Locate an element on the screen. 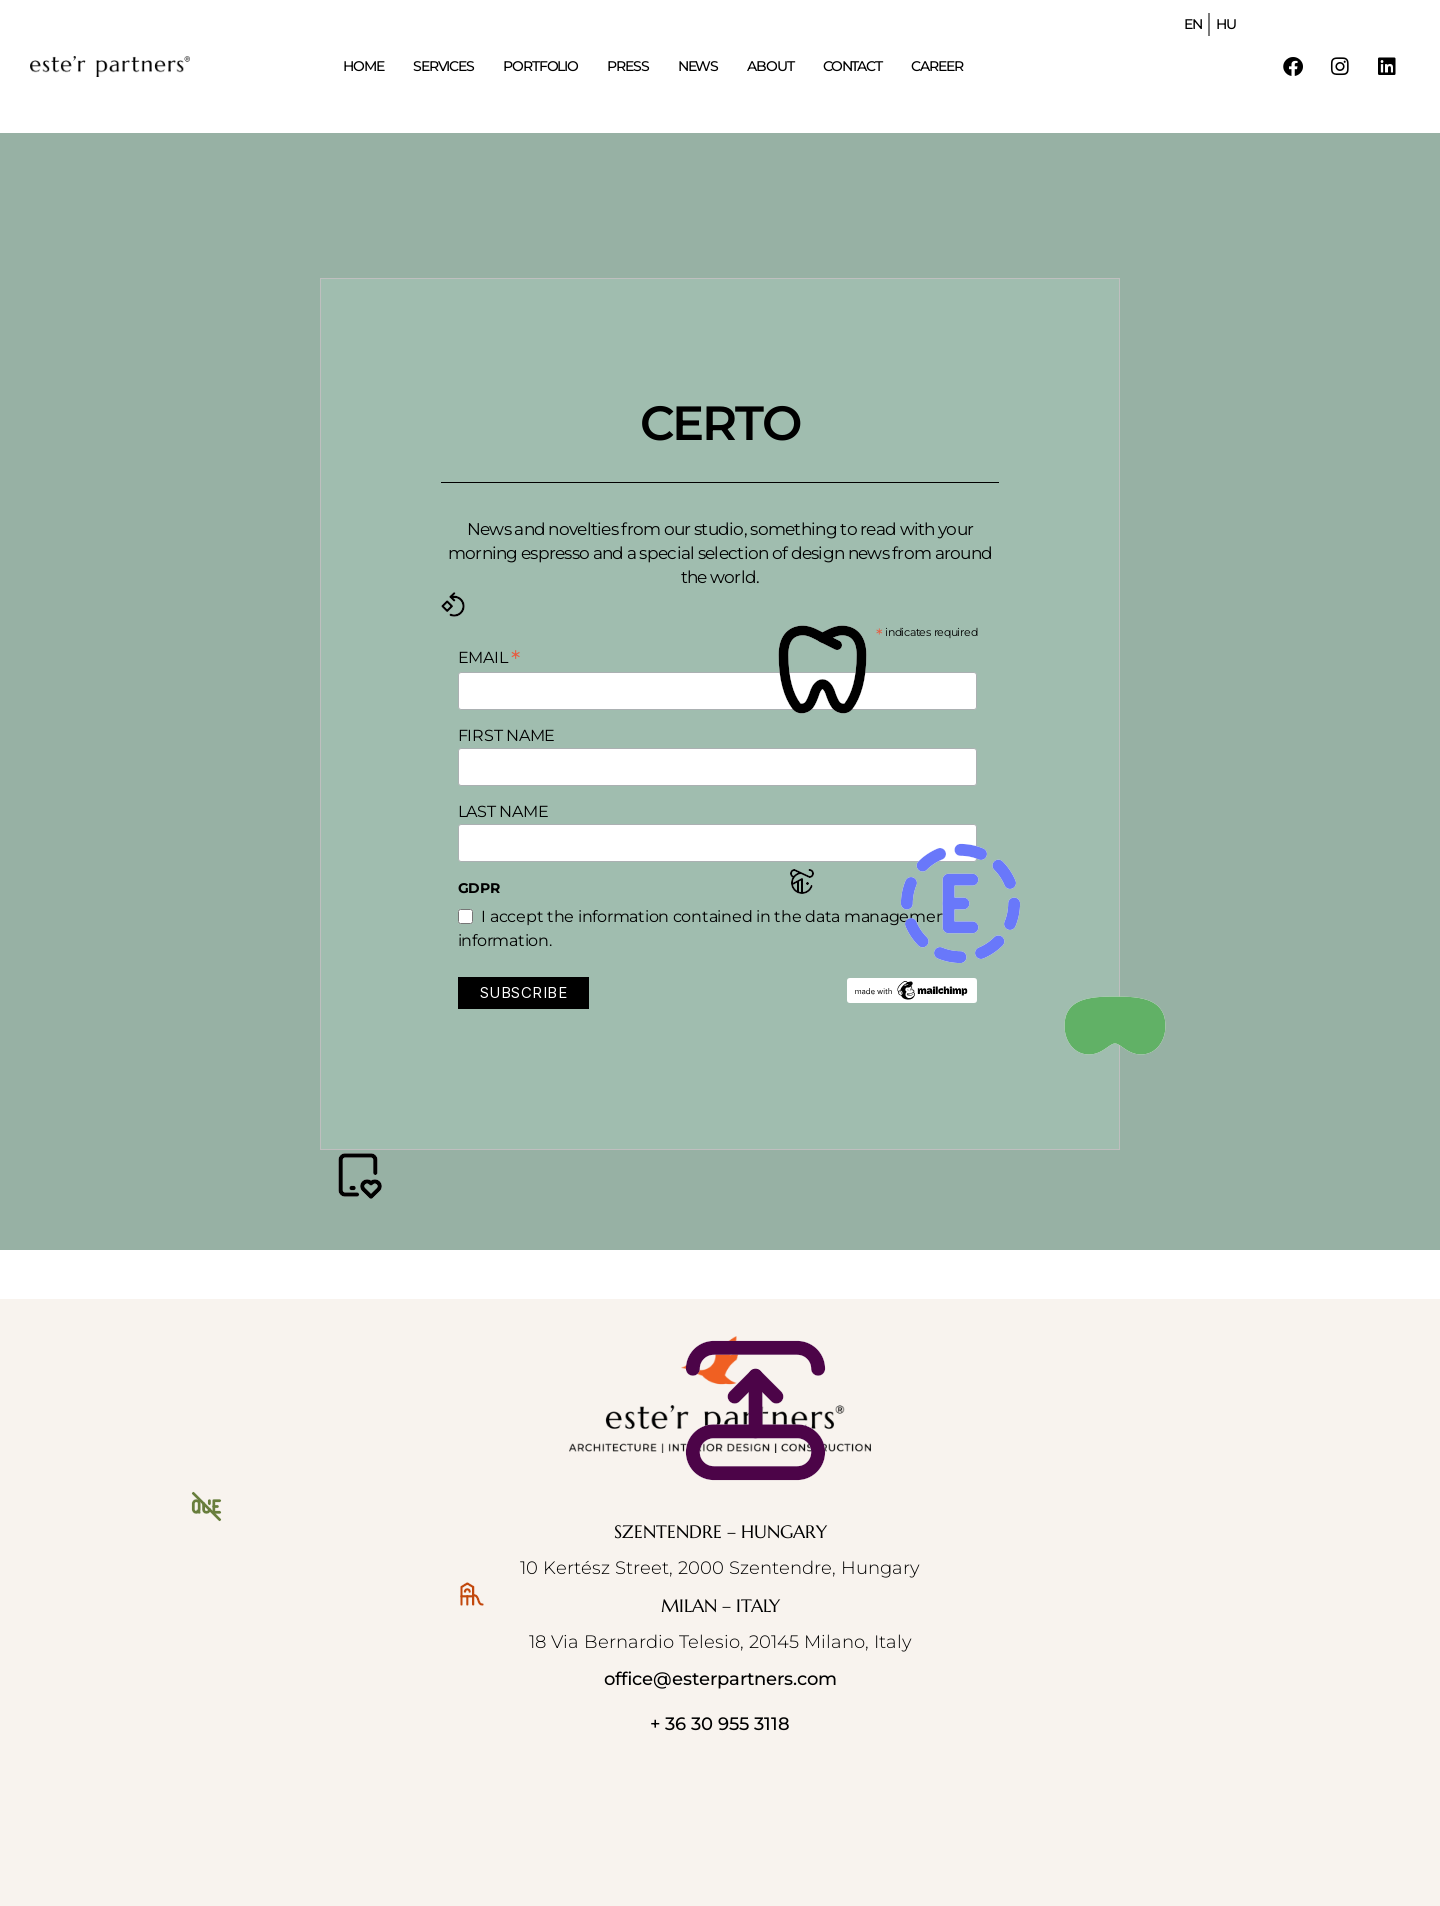  disable HTTP request queue is located at coordinates (206, 1506).